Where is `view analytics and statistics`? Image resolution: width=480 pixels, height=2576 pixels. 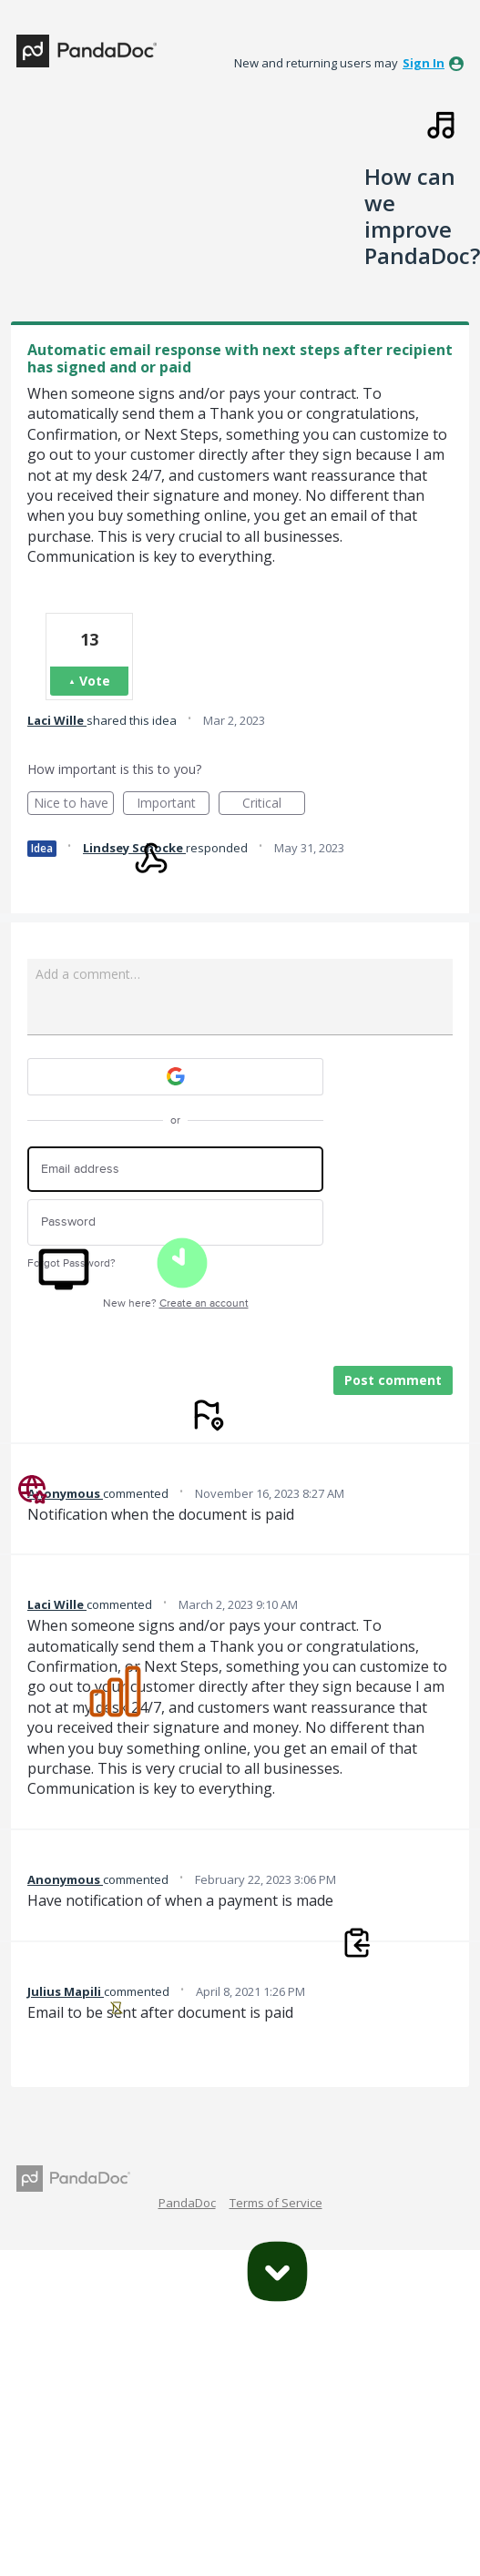 view analytics and statistics is located at coordinates (115, 1691).